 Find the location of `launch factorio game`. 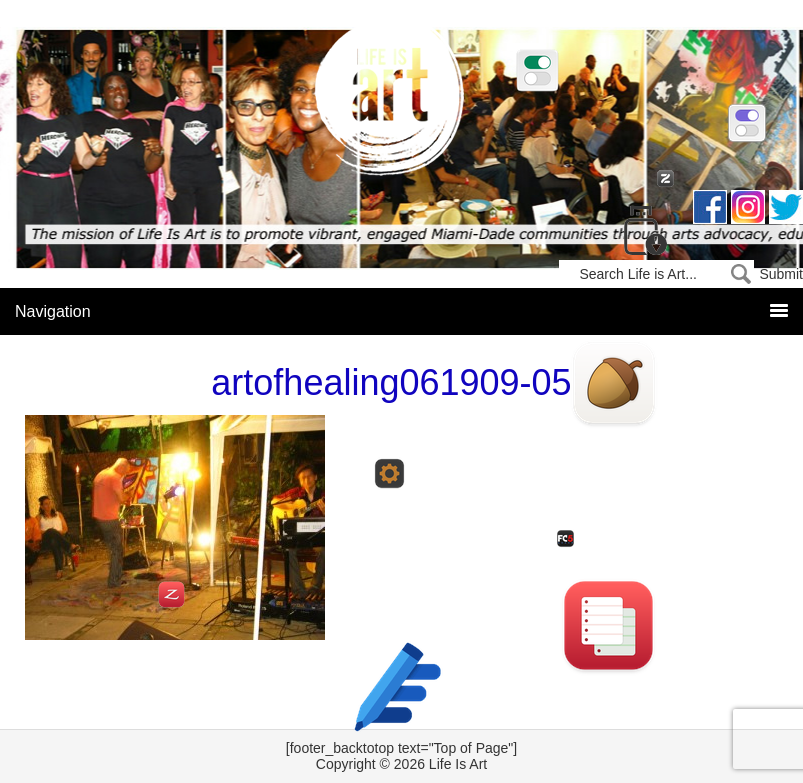

launch factorio game is located at coordinates (389, 473).